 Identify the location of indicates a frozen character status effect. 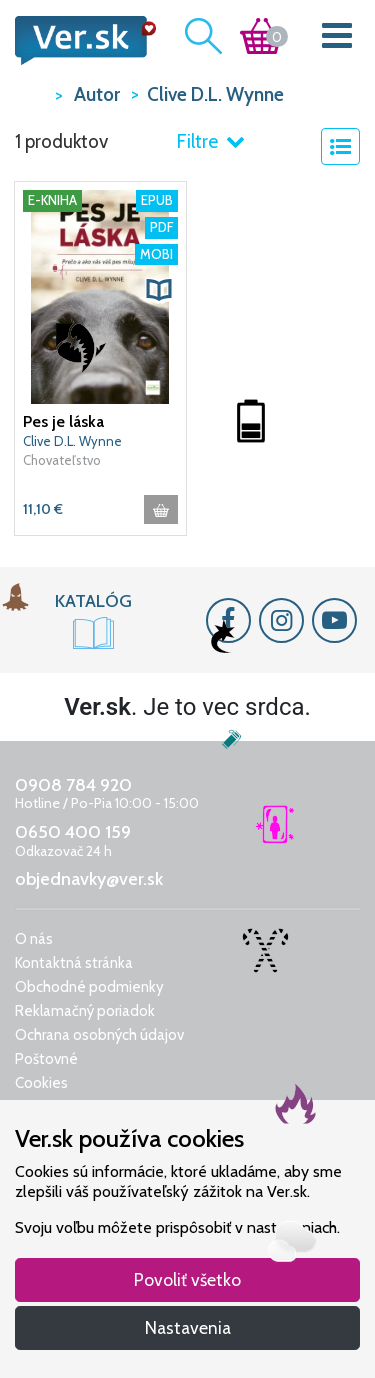
(275, 824).